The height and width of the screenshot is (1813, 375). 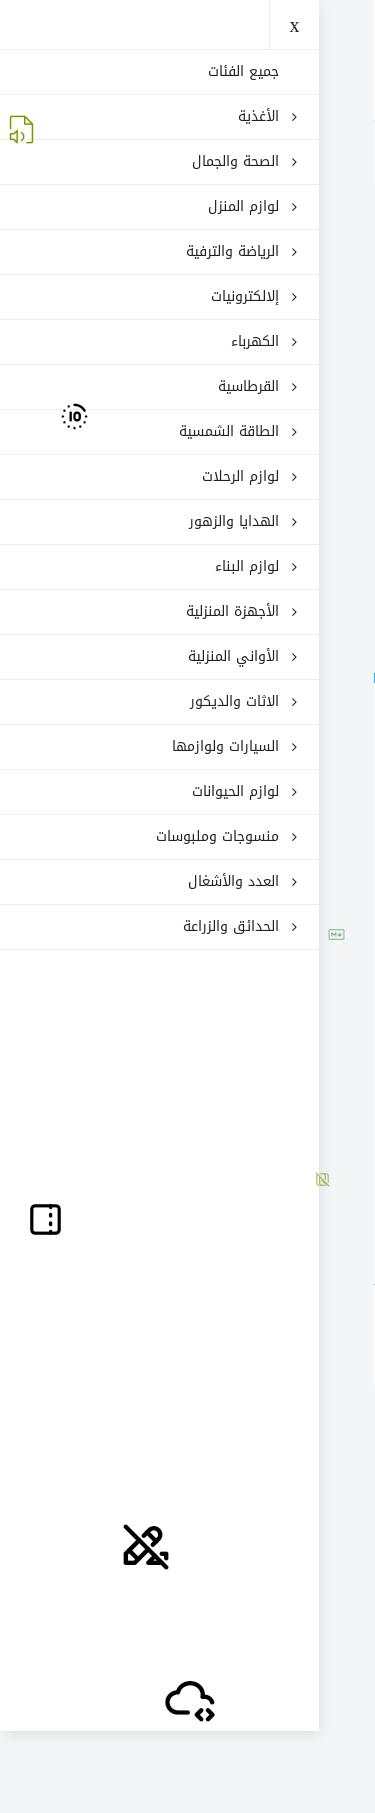 I want to click on access cloud-based code or development tools, so click(x=190, y=1699).